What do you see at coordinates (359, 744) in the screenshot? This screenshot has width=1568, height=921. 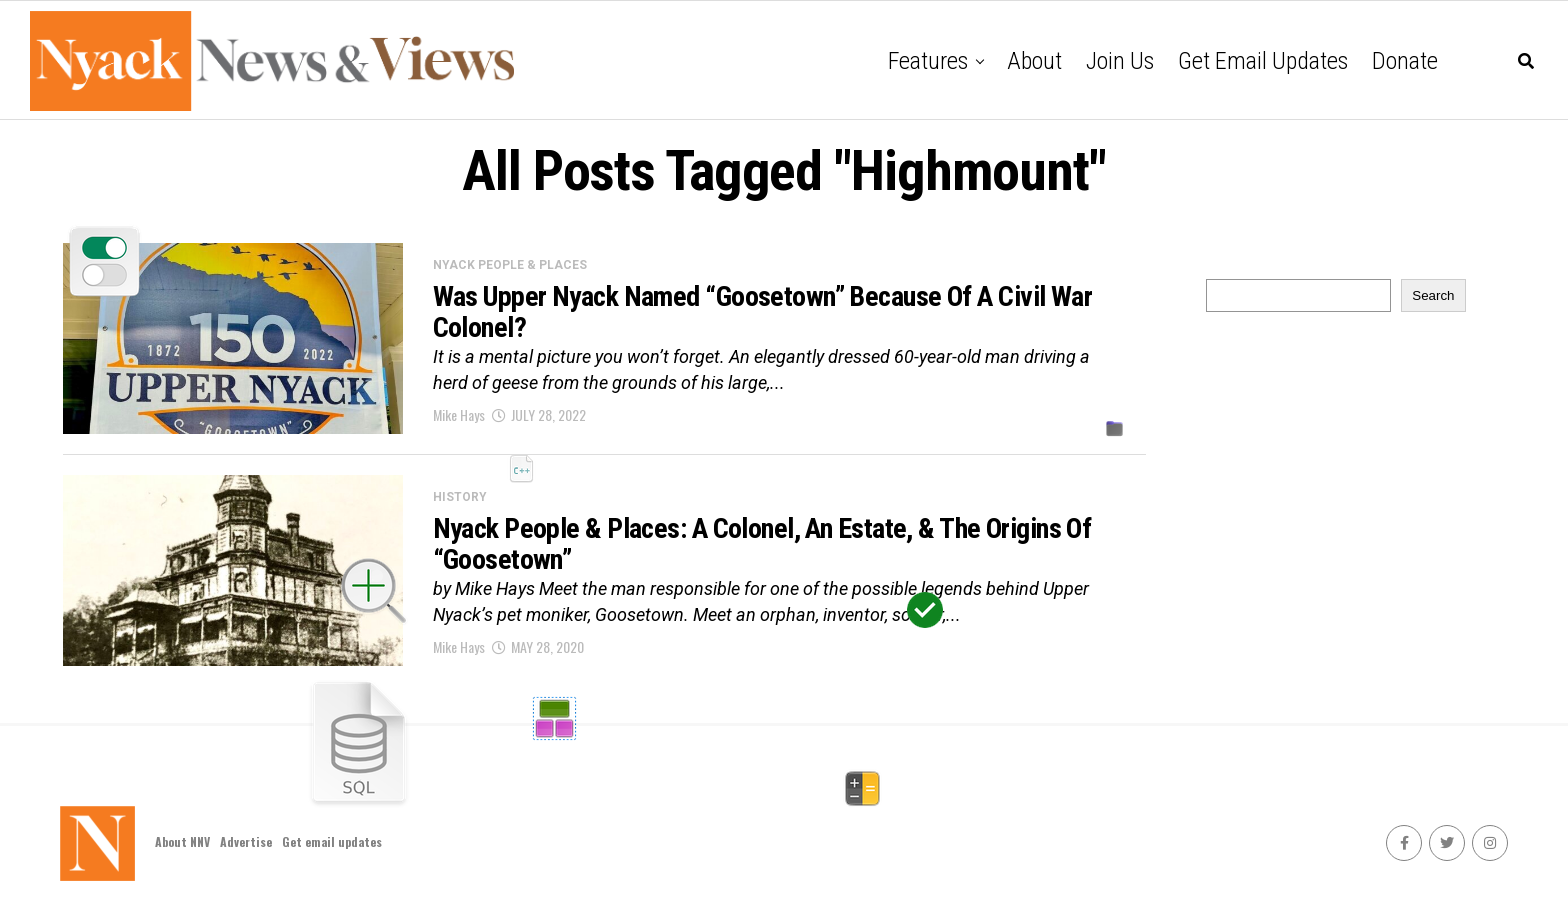 I see `an SQL database file` at bounding box center [359, 744].